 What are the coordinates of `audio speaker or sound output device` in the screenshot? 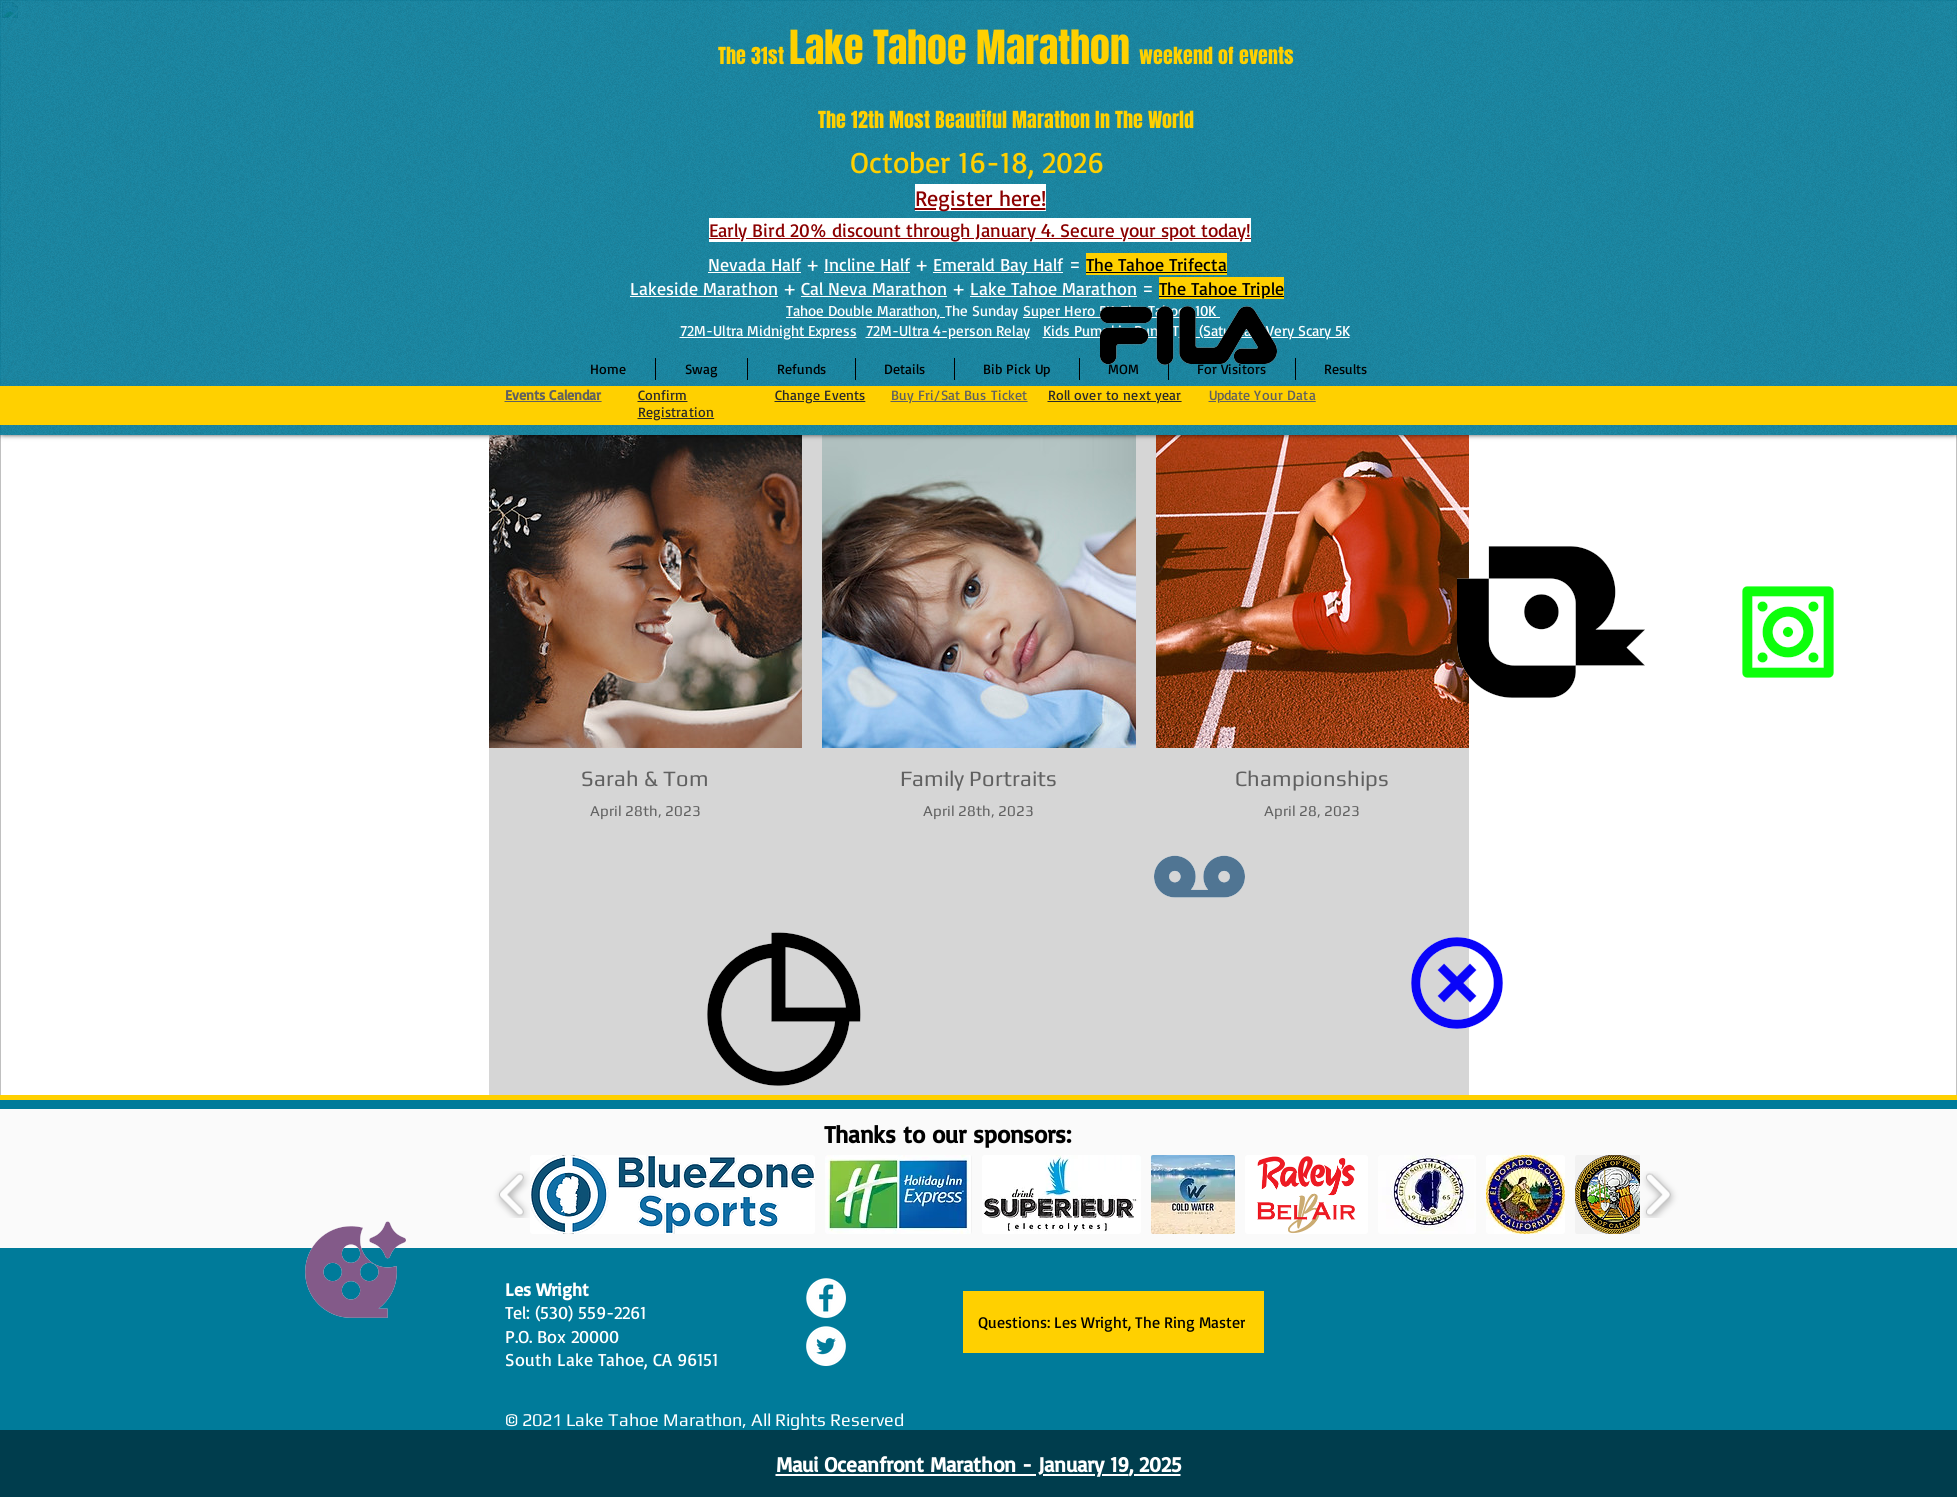 It's located at (1788, 632).